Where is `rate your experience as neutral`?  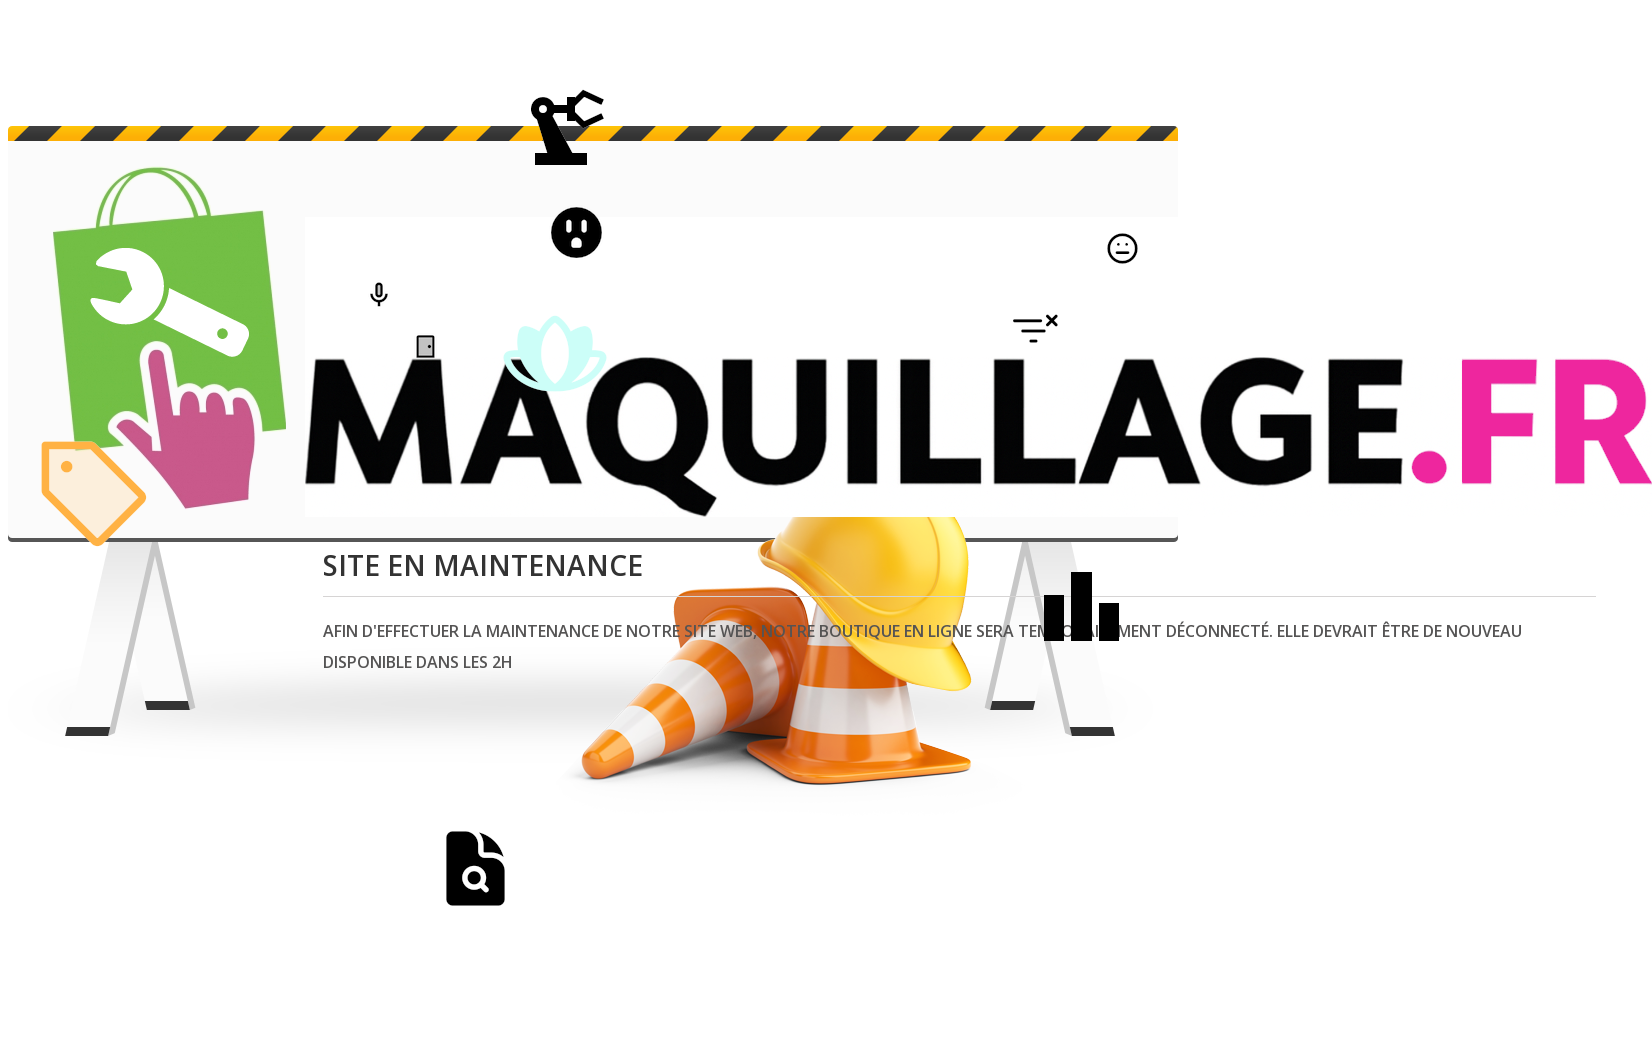
rate your experience as neutral is located at coordinates (1122, 248).